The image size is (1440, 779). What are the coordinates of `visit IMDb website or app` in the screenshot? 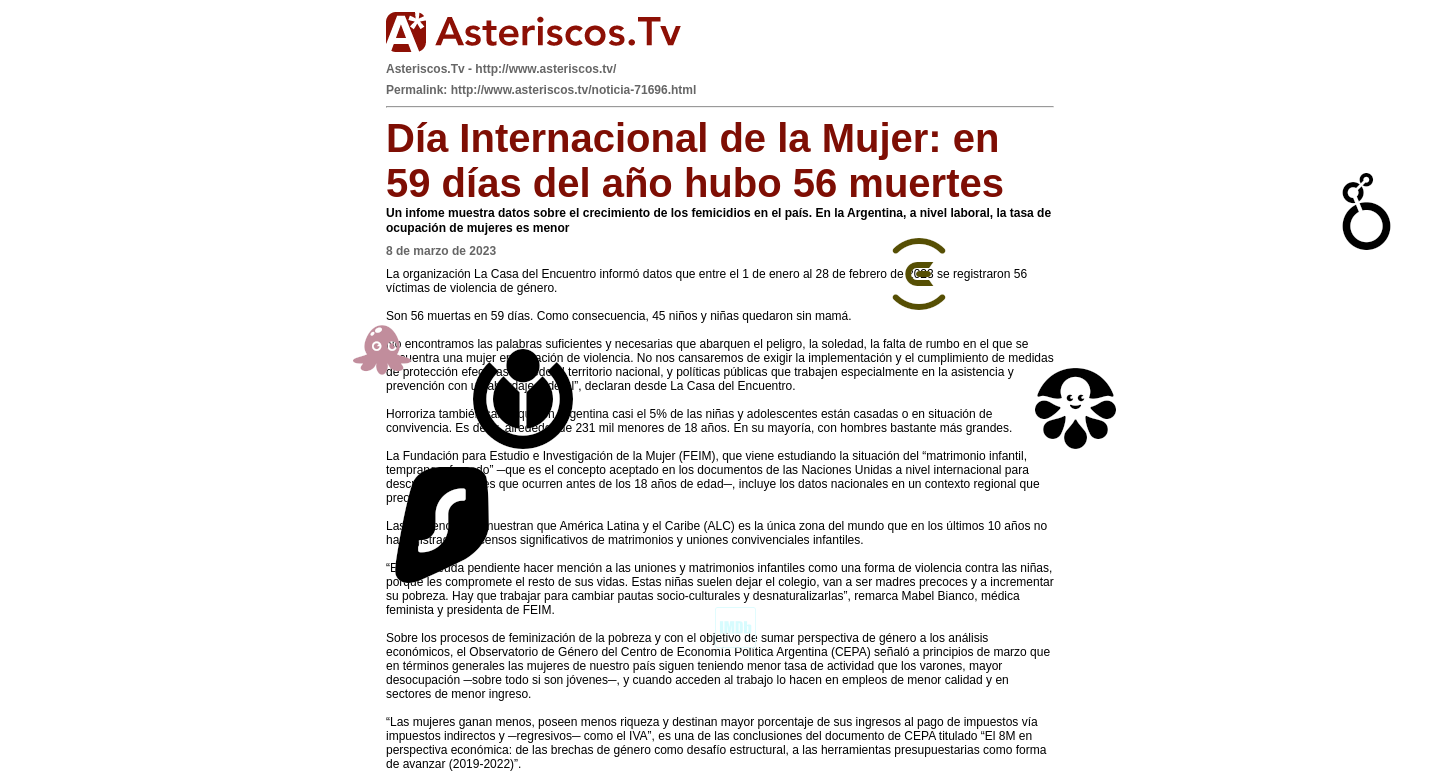 It's located at (735, 627).